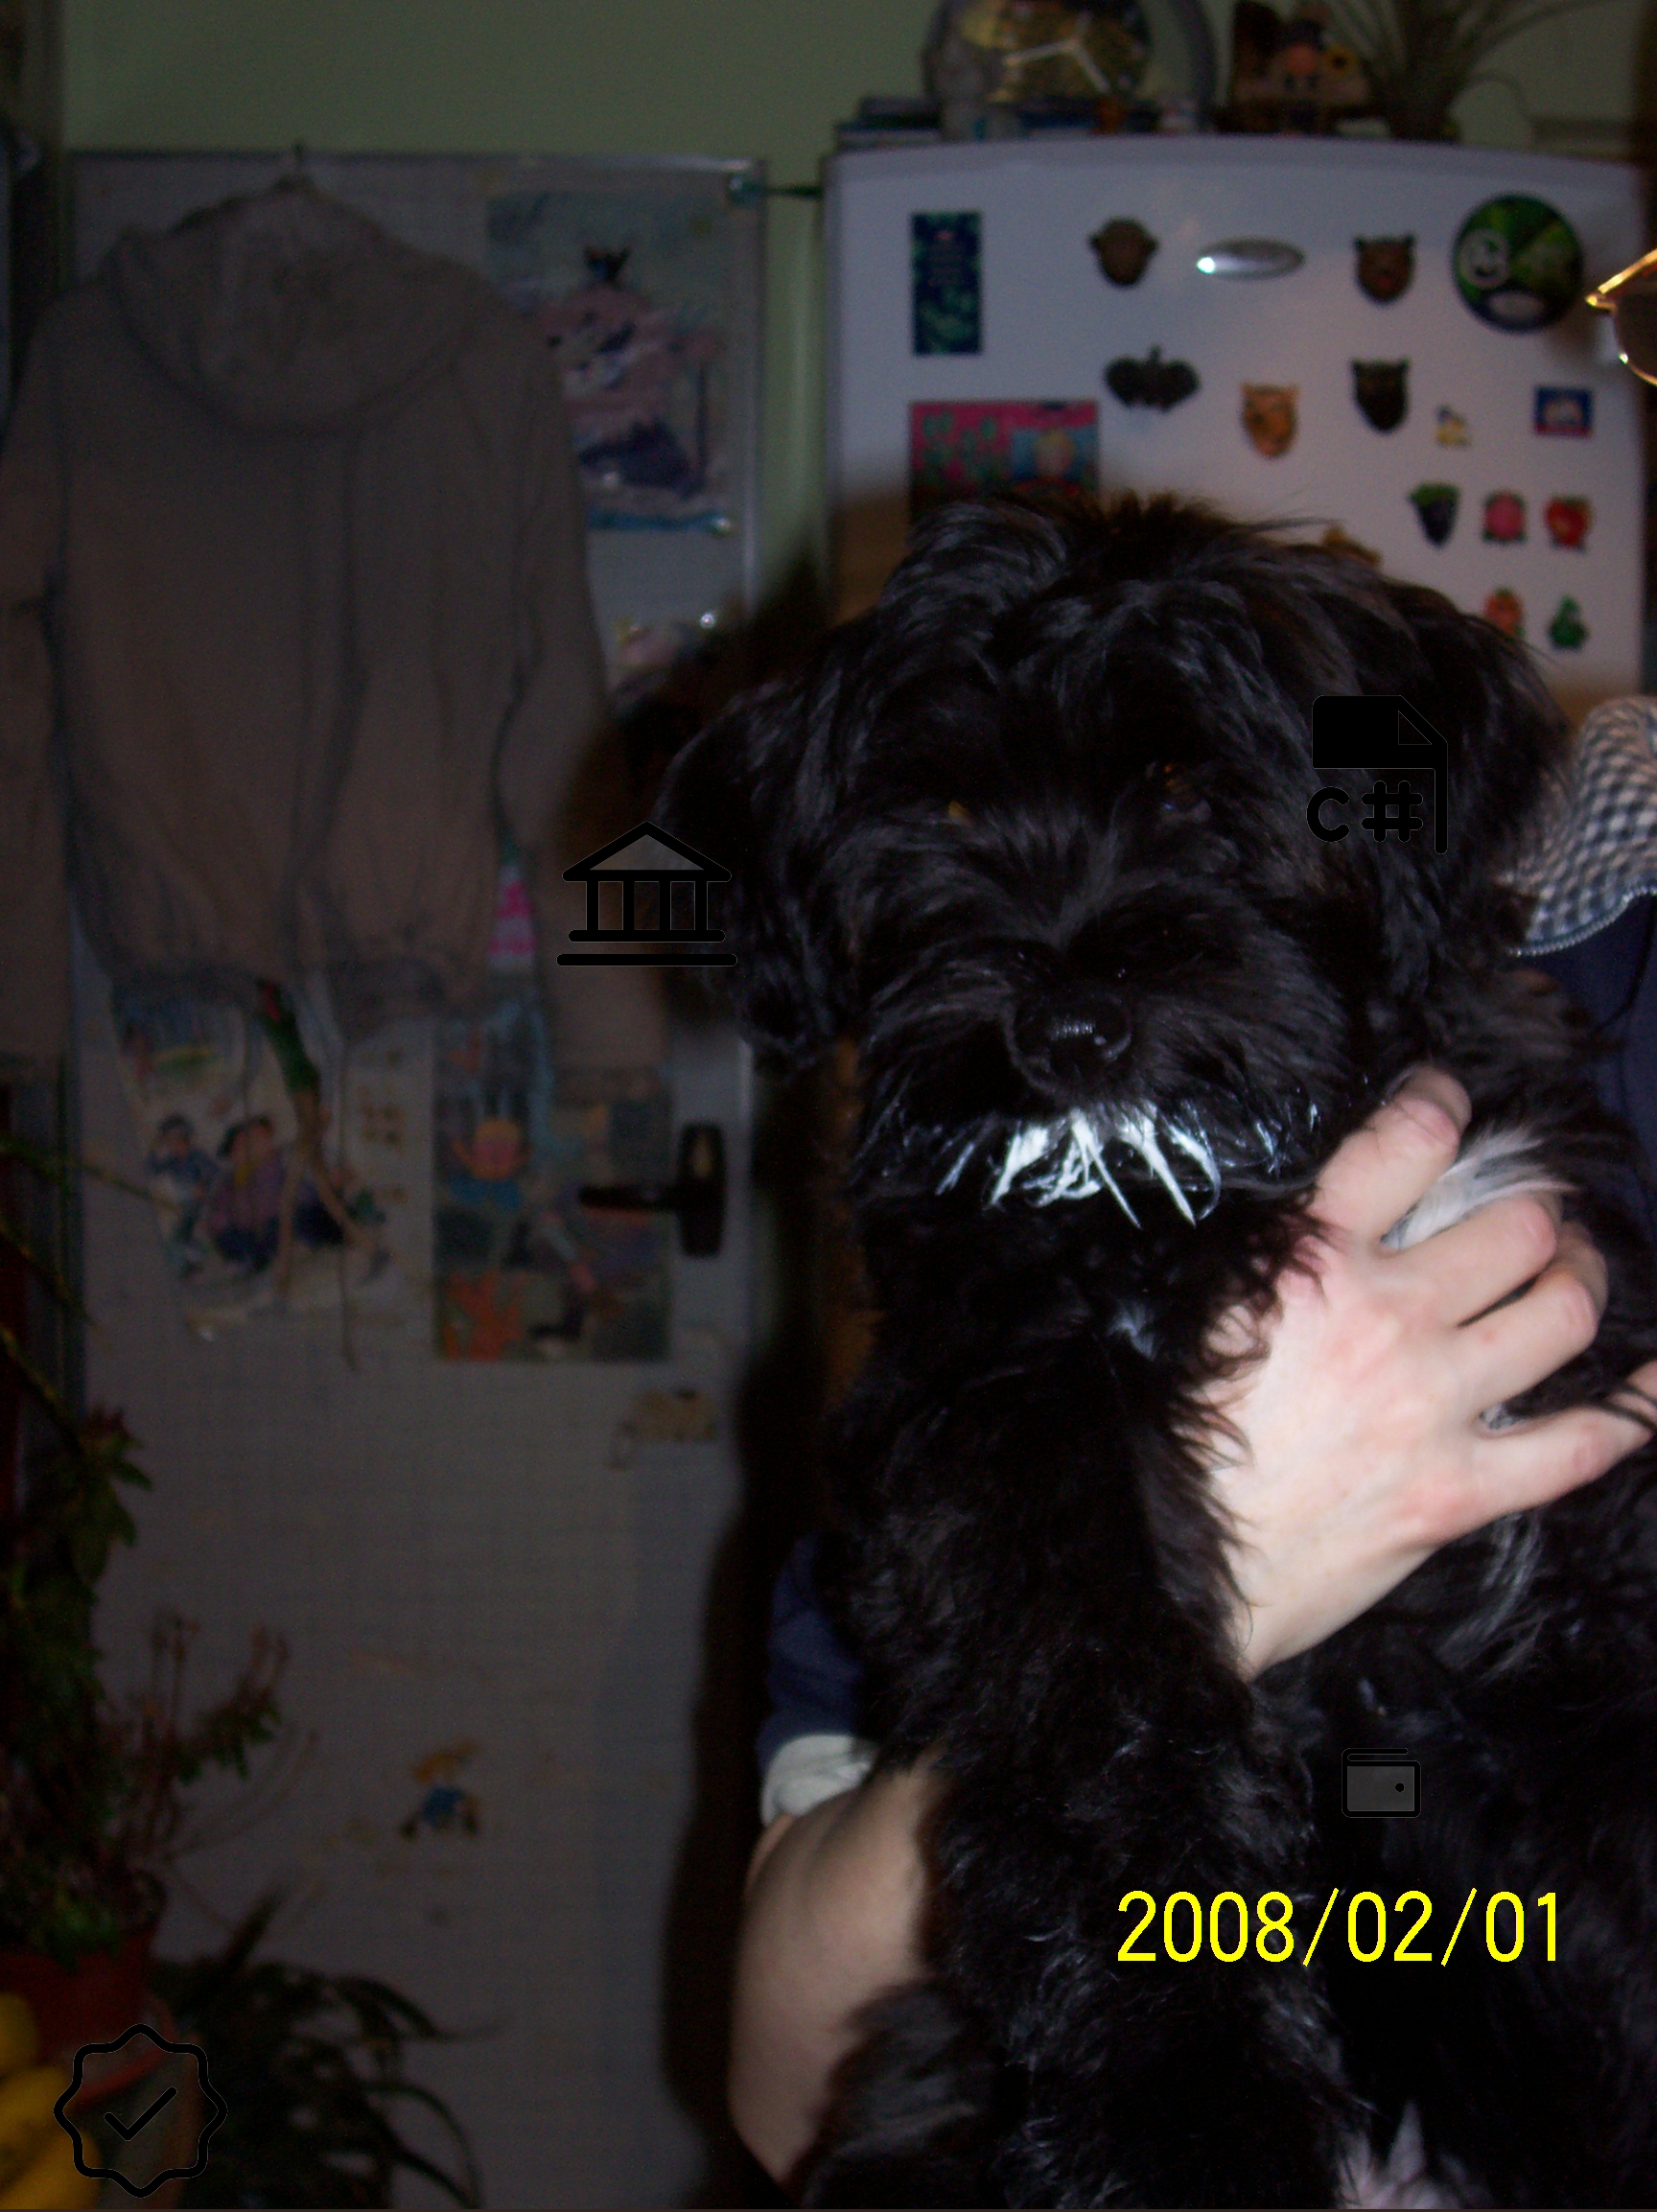  What do you see at coordinates (646, 899) in the screenshot?
I see `access banking or financial services` at bounding box center [646, 899].